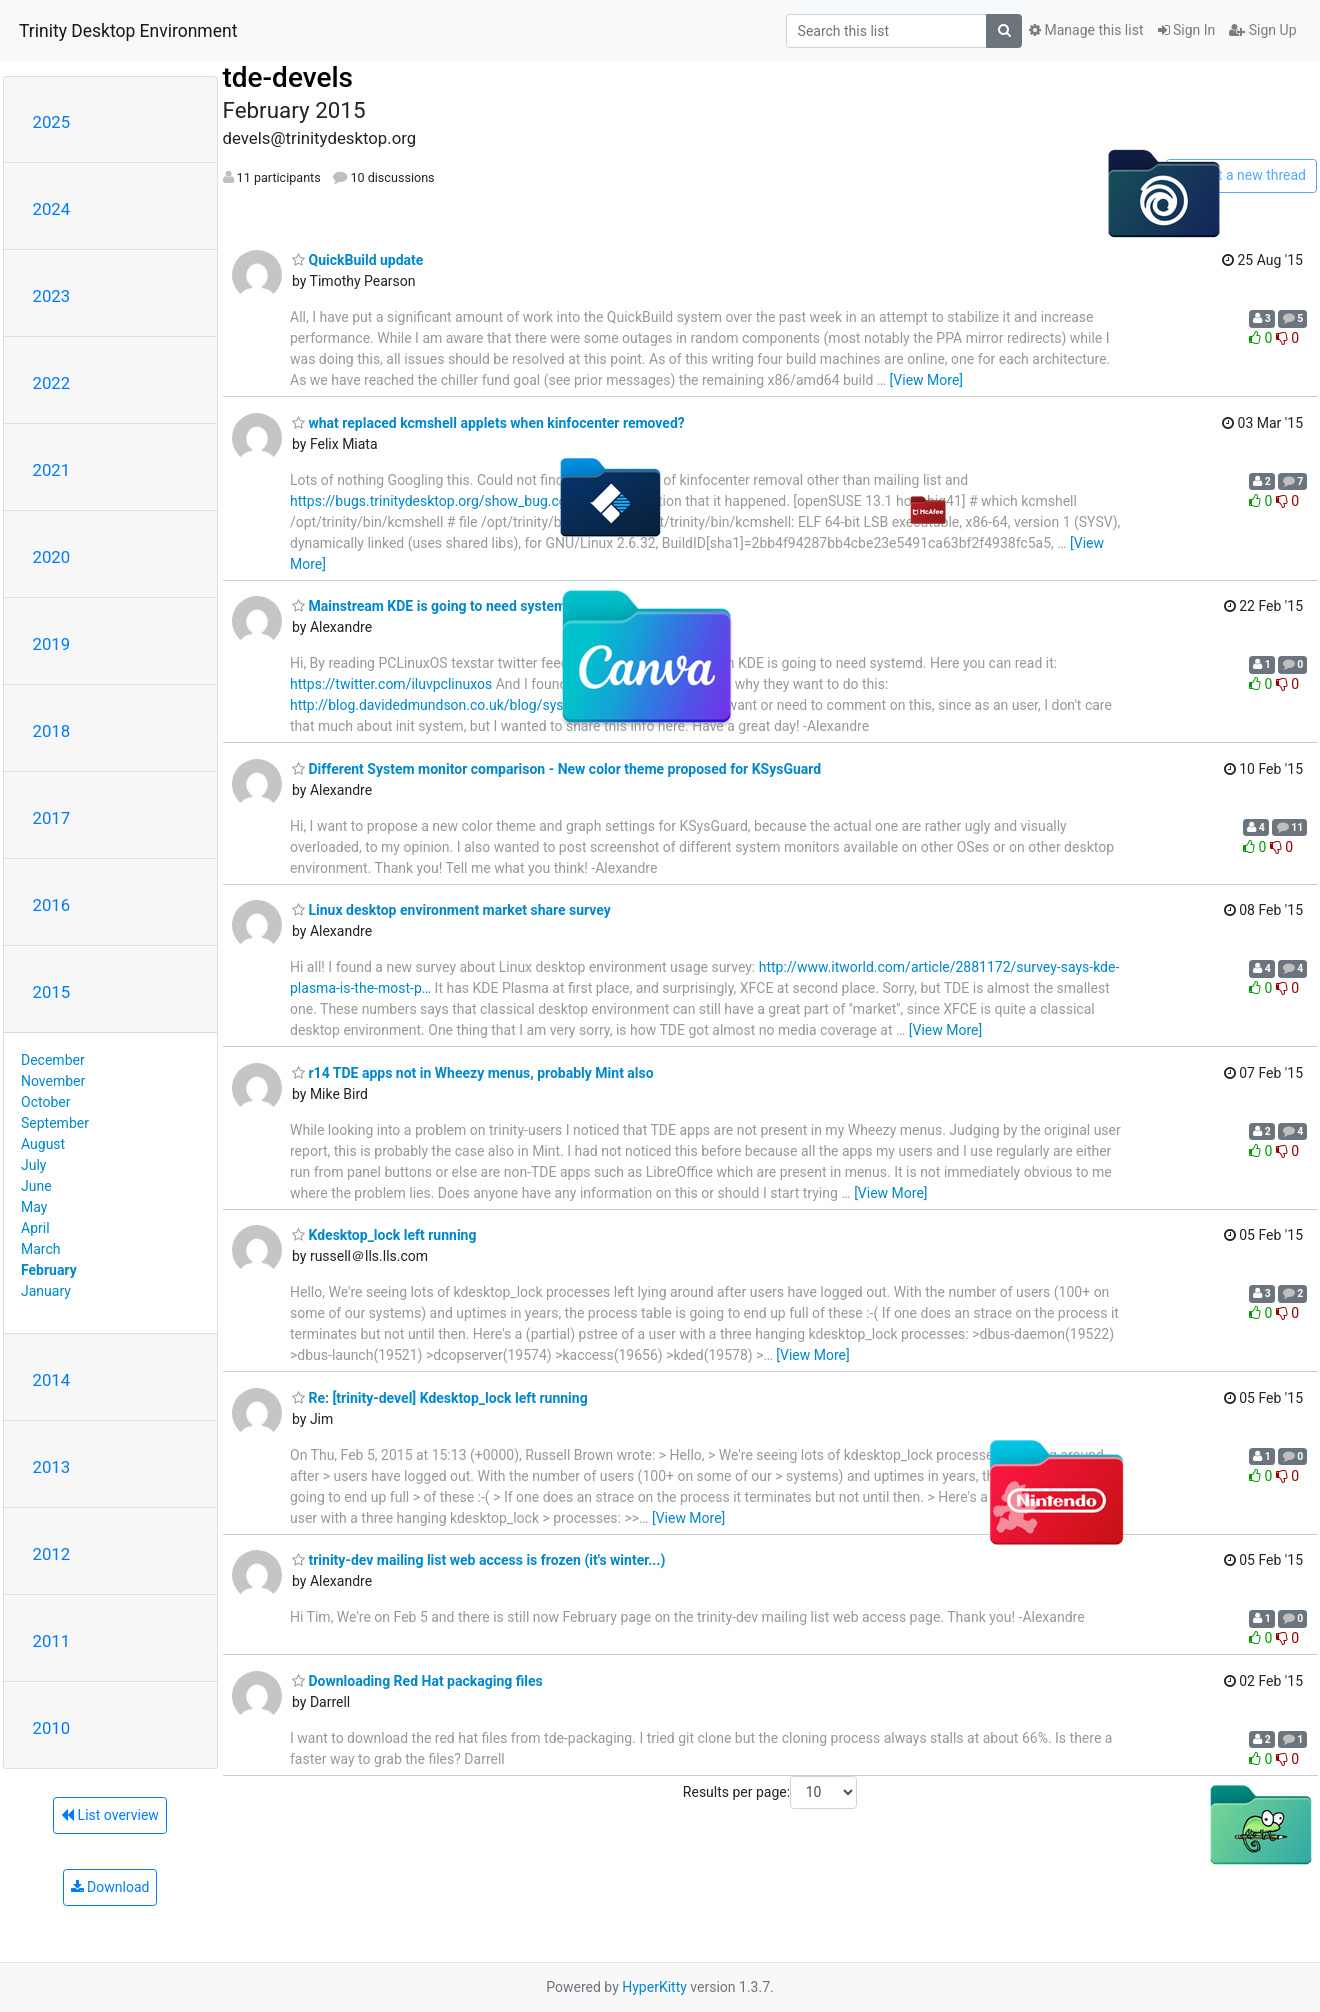 This screenshot has width=1320, height=2012. What do you see at coordinates (1260, 1827) in the screenshot?
I see `open notepad++ project folder` at bounding box center [1260, 1827].